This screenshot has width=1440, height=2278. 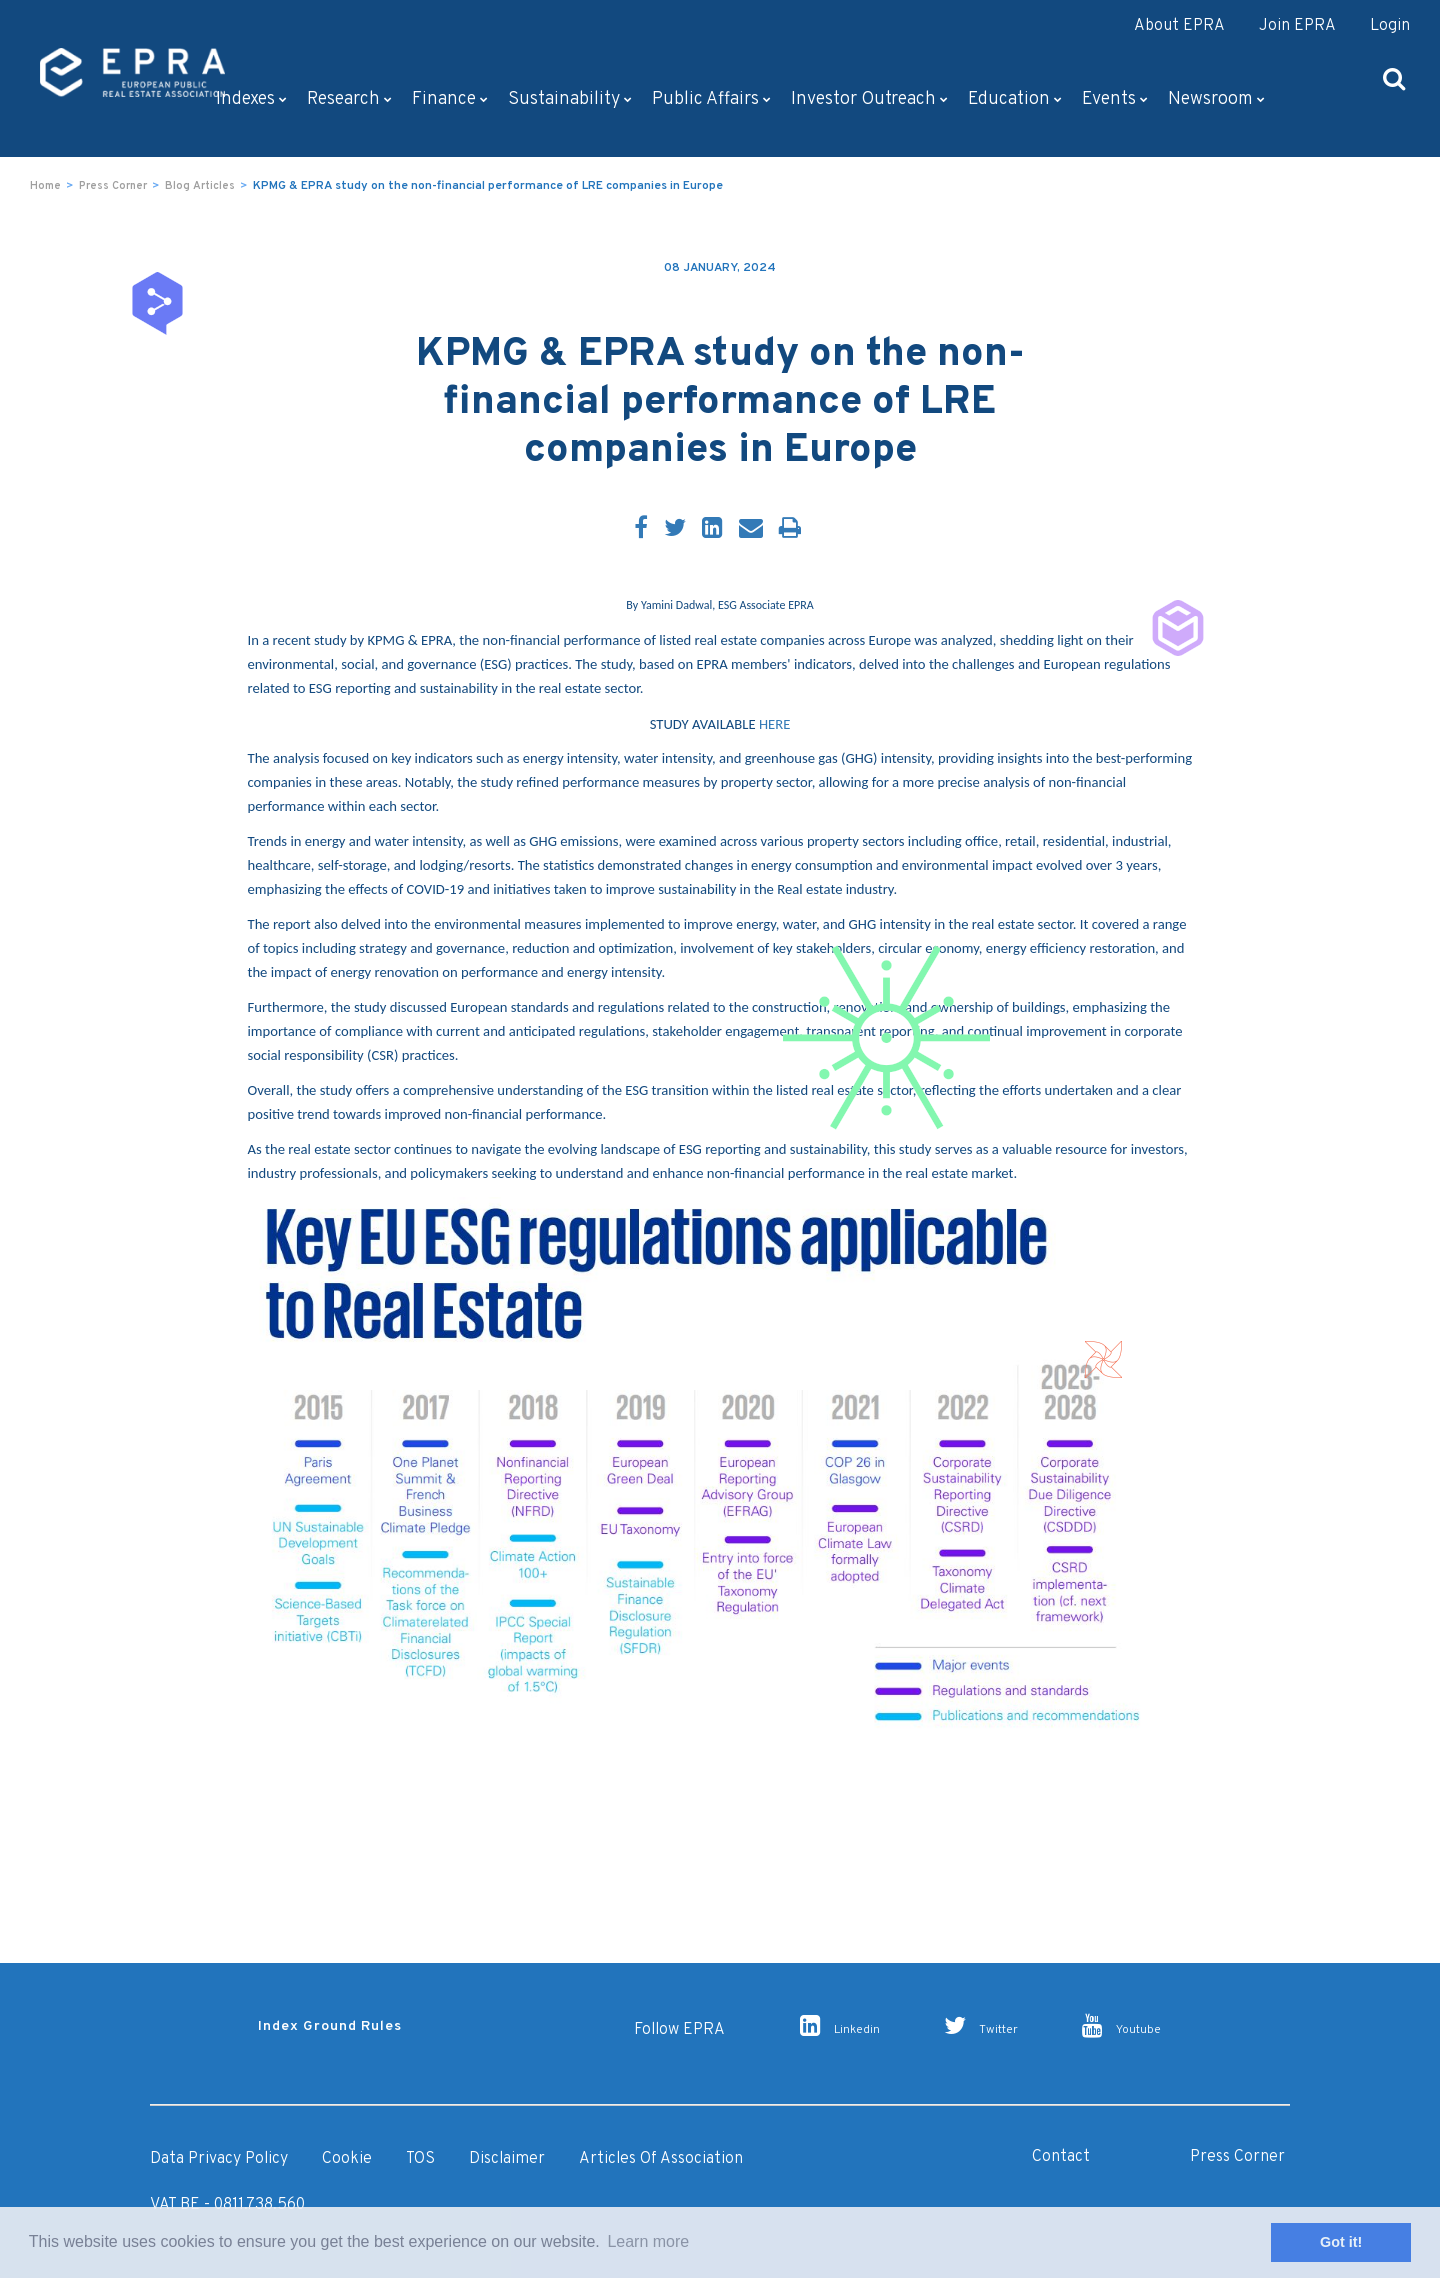 I want to click on tokio async runtime for rust logo, so click(x=886, y=1037).